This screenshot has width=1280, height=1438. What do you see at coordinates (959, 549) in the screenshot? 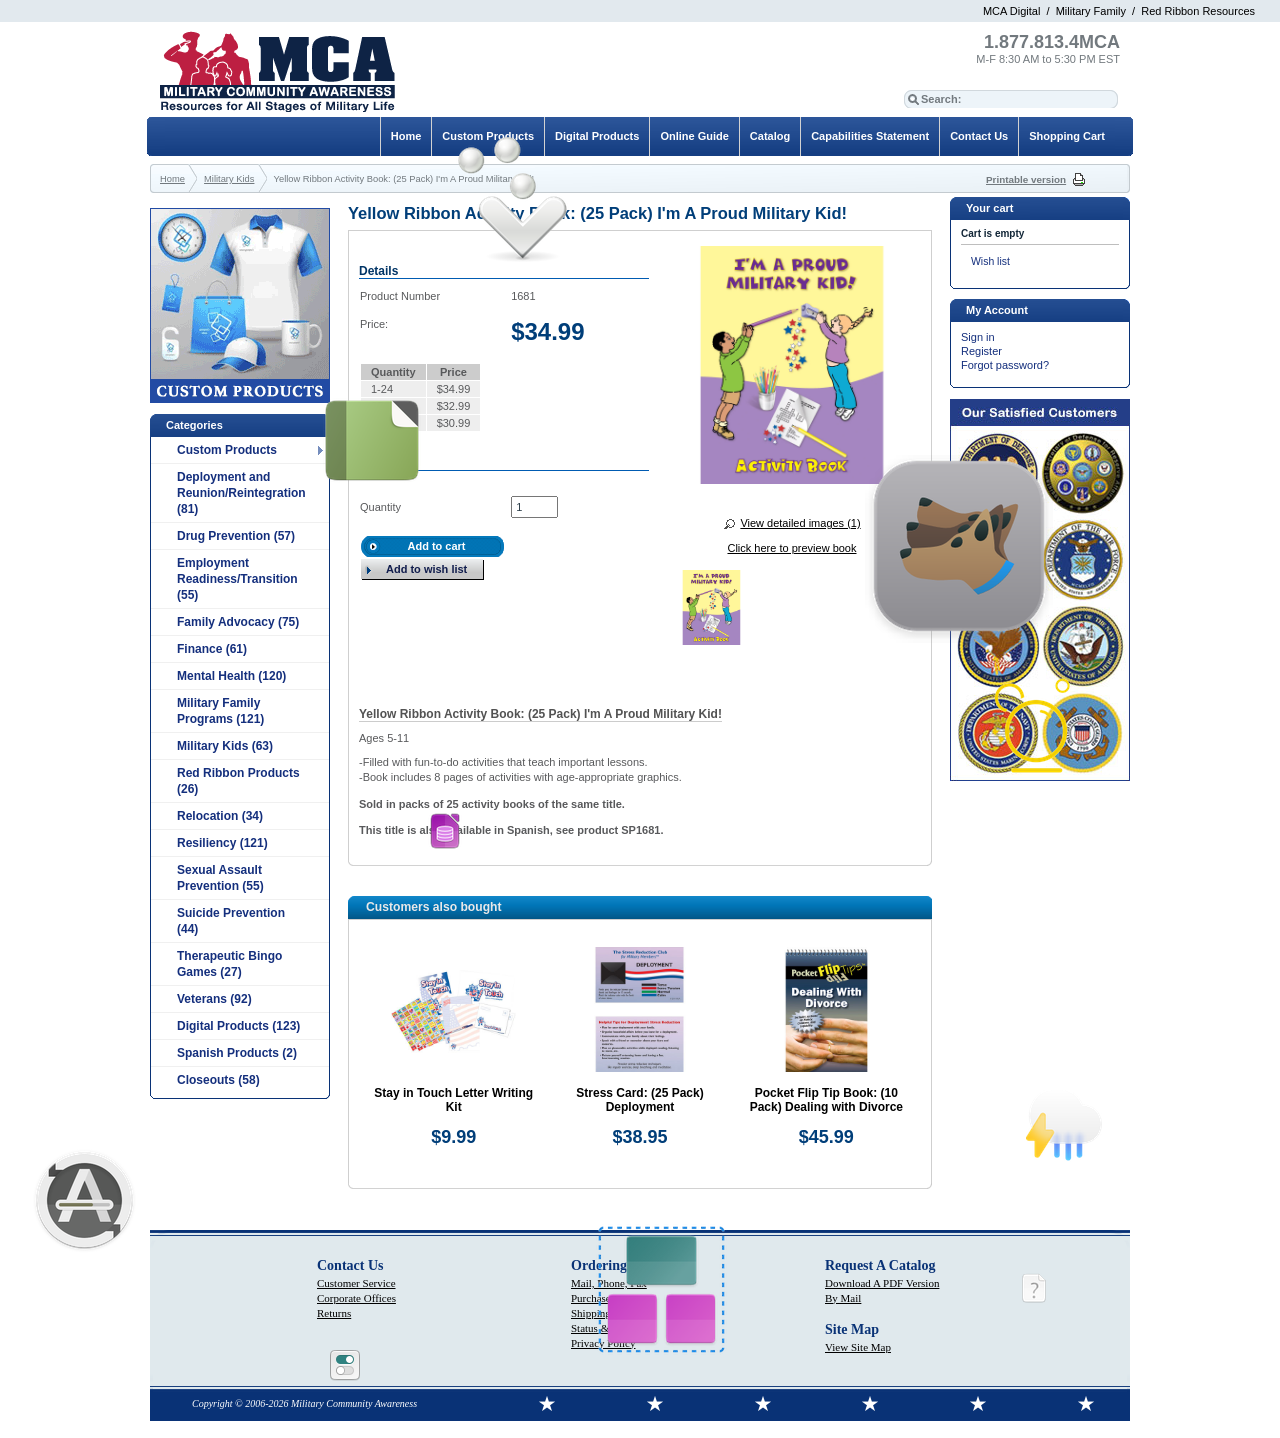
I see `open kerberos authentication settings` at bounding box center [959, 549].